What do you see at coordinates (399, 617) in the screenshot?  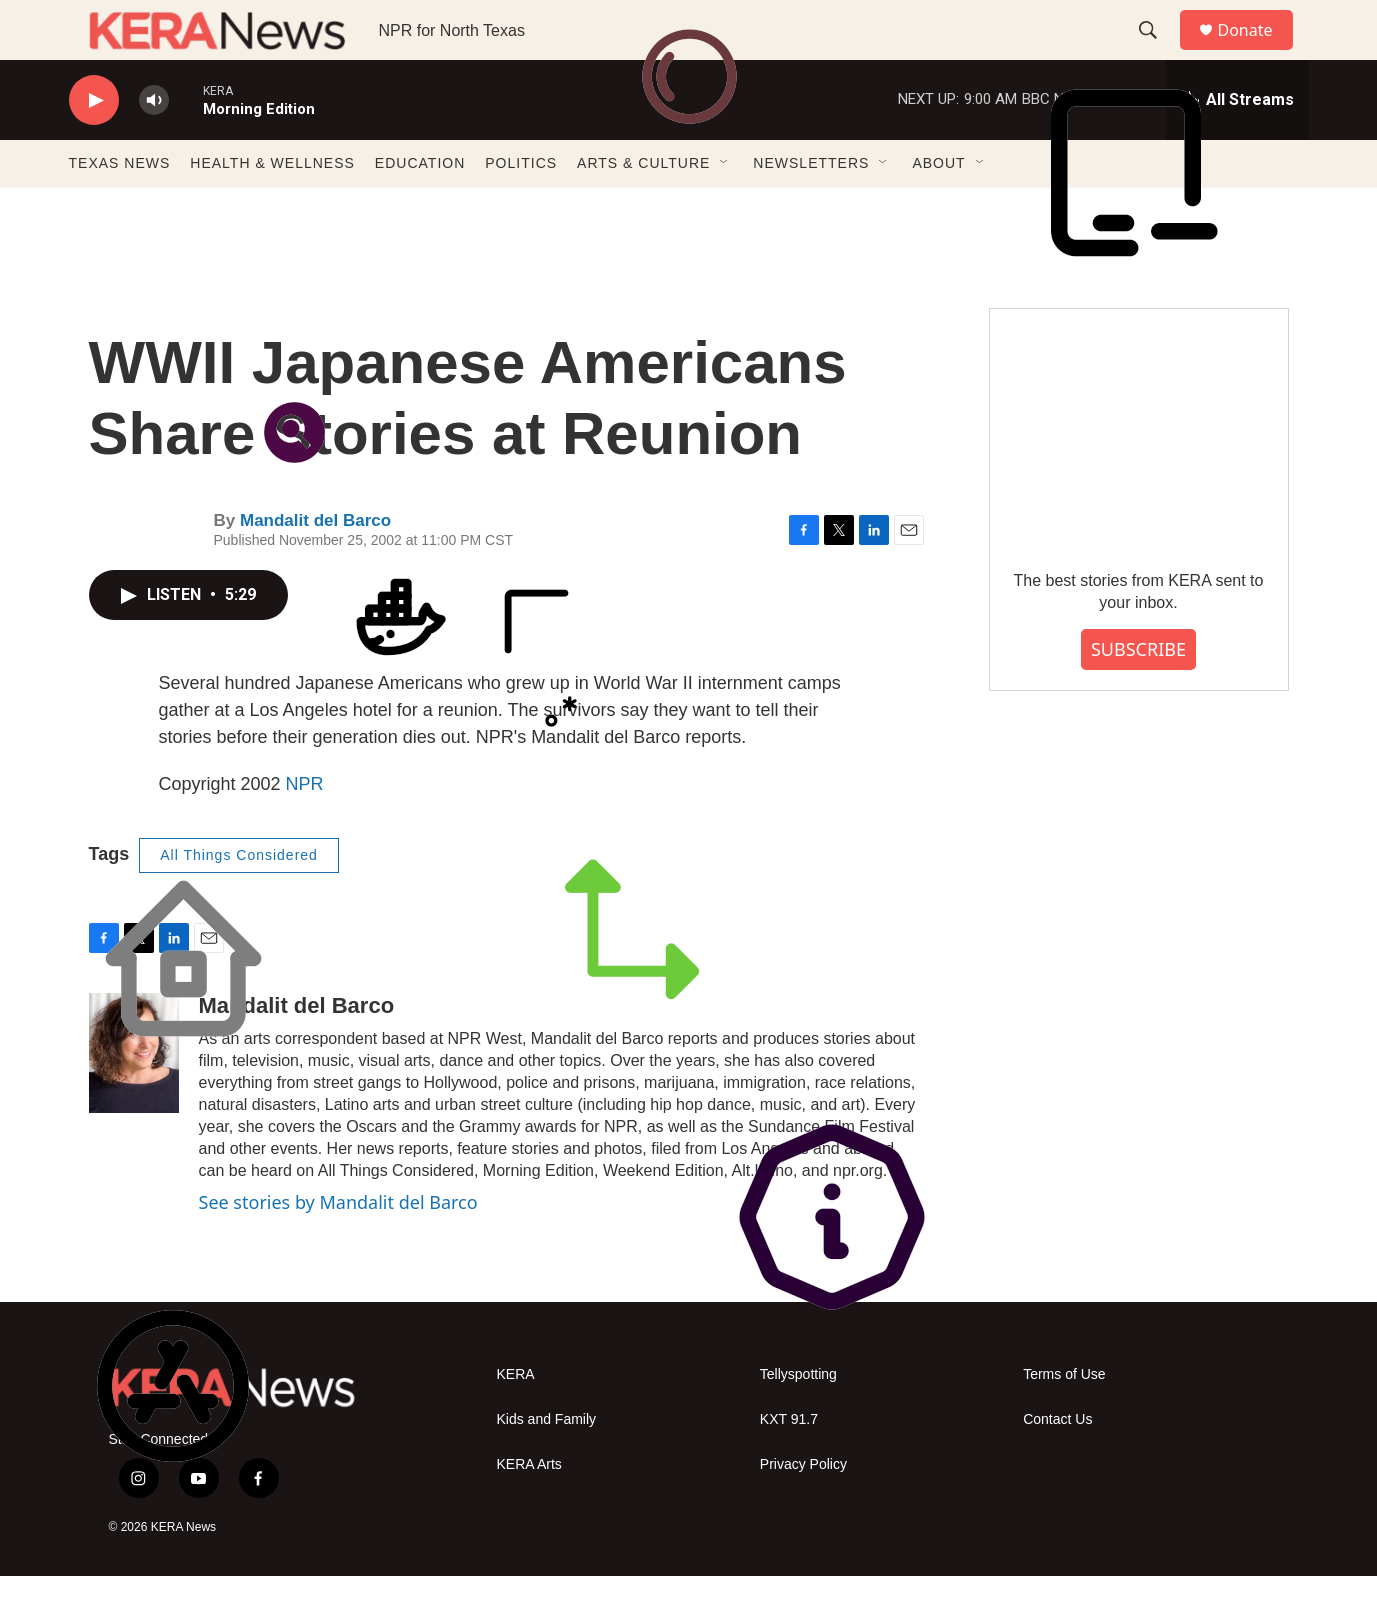 I see `docker container management` at bounding box center [399, 617].